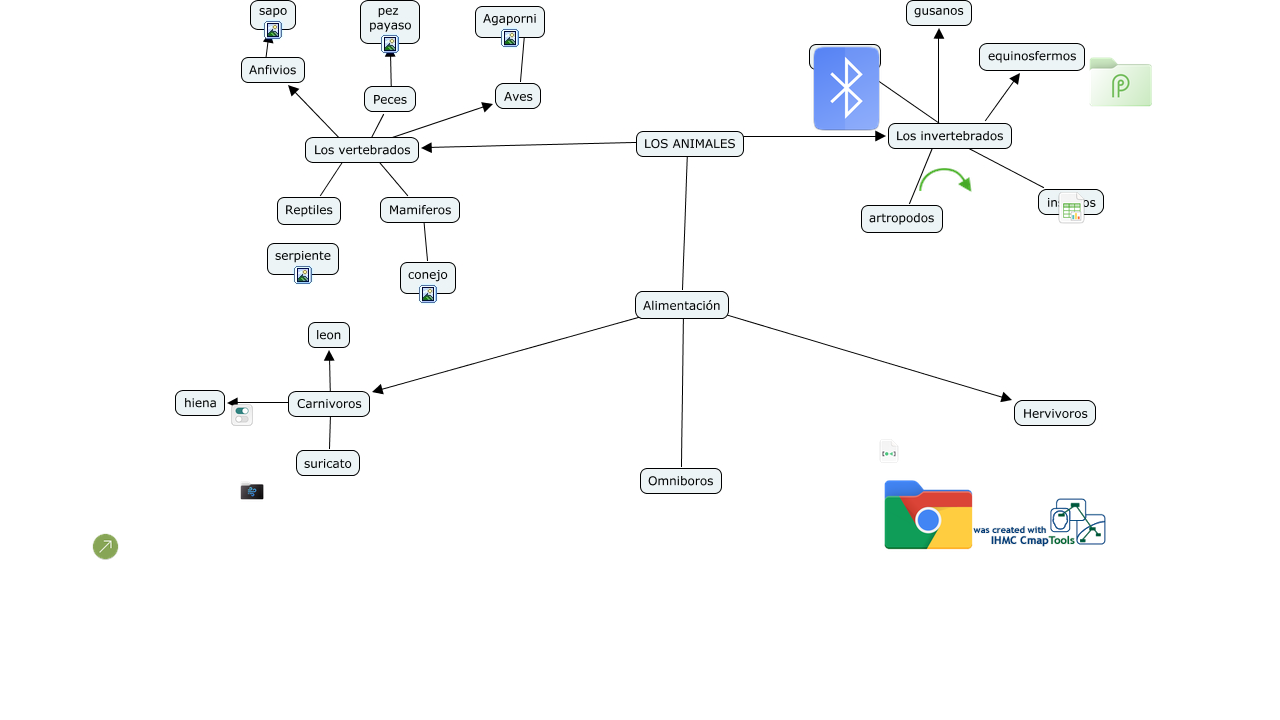  What do you see at coordinates (1120, 83) in the screenshot?
I see `open android pie system files folder` at bounding box center [1120, 83].